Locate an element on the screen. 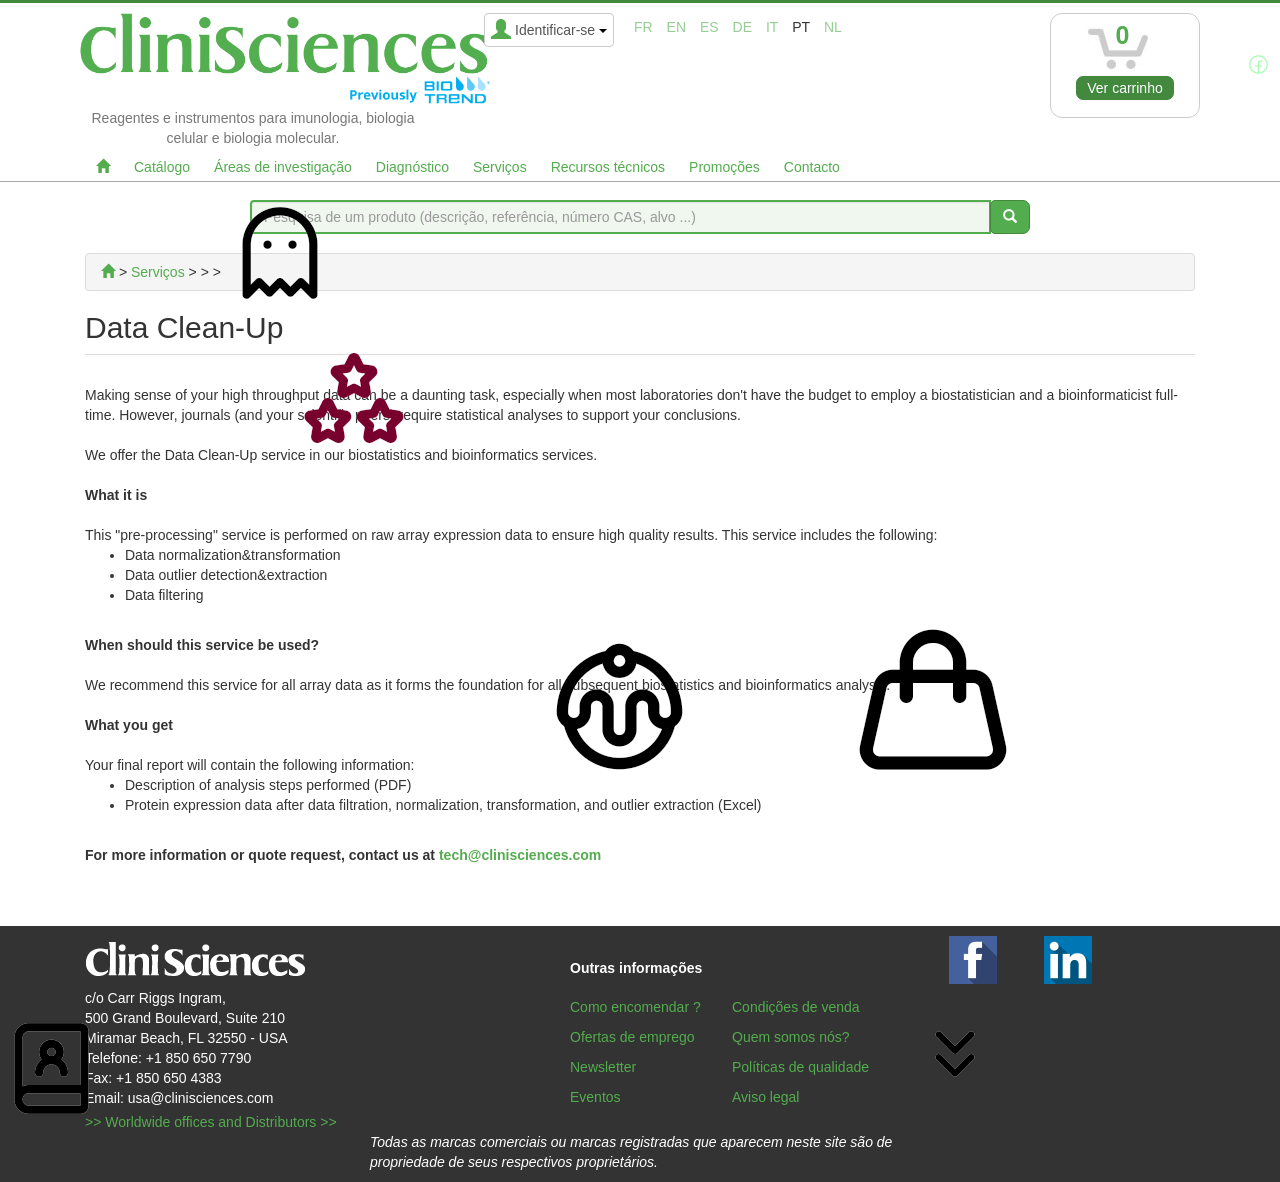 The image size is (1280, 1182). scroll down or view more content is located at coordinates (955, 1054).